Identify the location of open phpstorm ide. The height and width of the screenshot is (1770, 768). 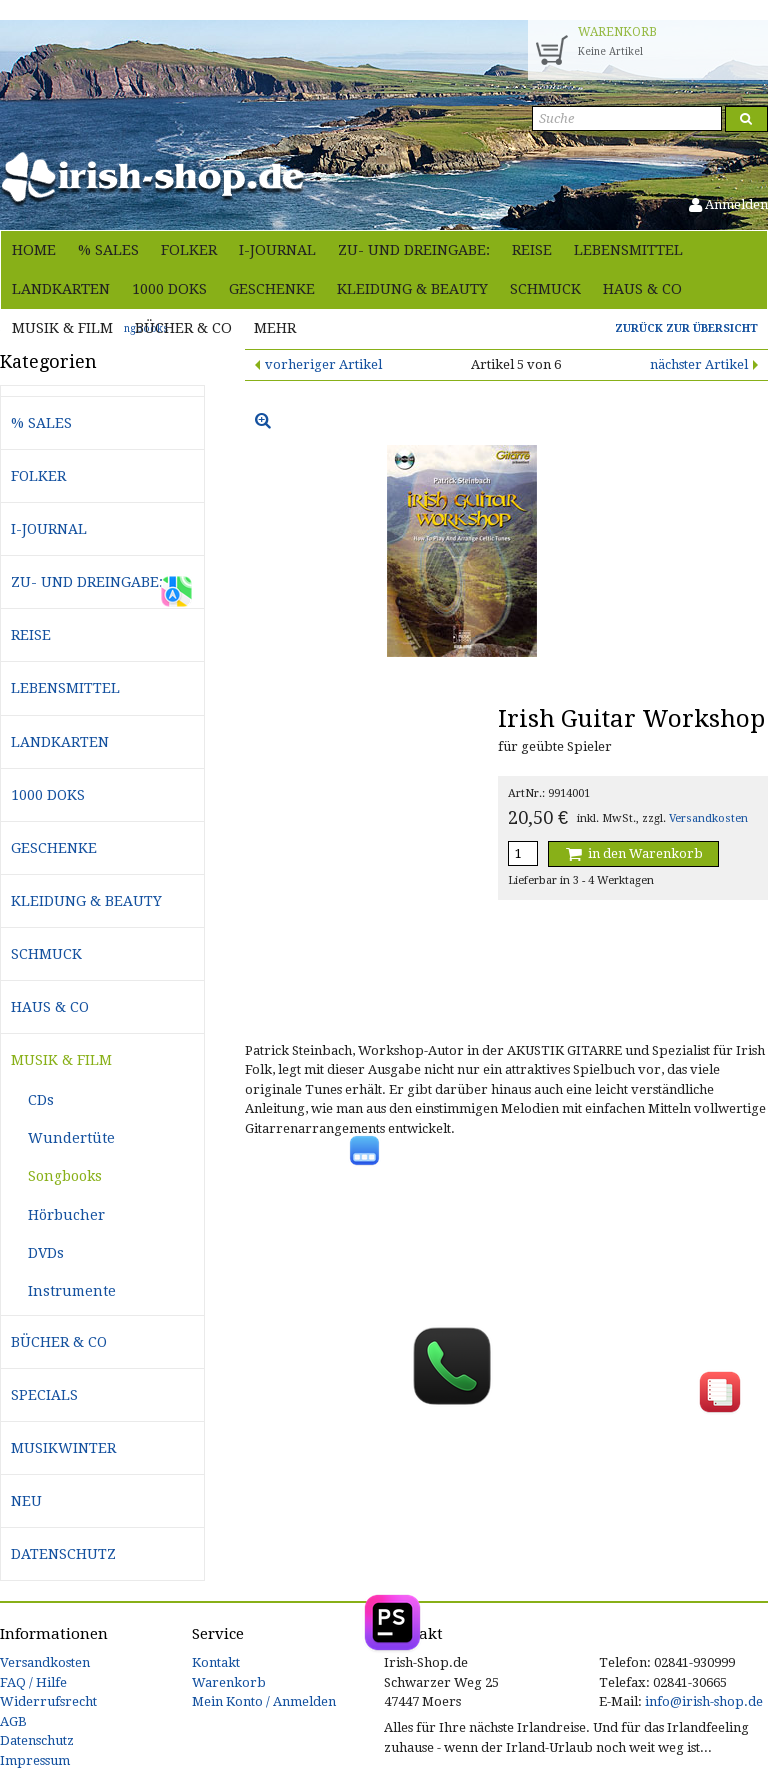
(392, 1622).